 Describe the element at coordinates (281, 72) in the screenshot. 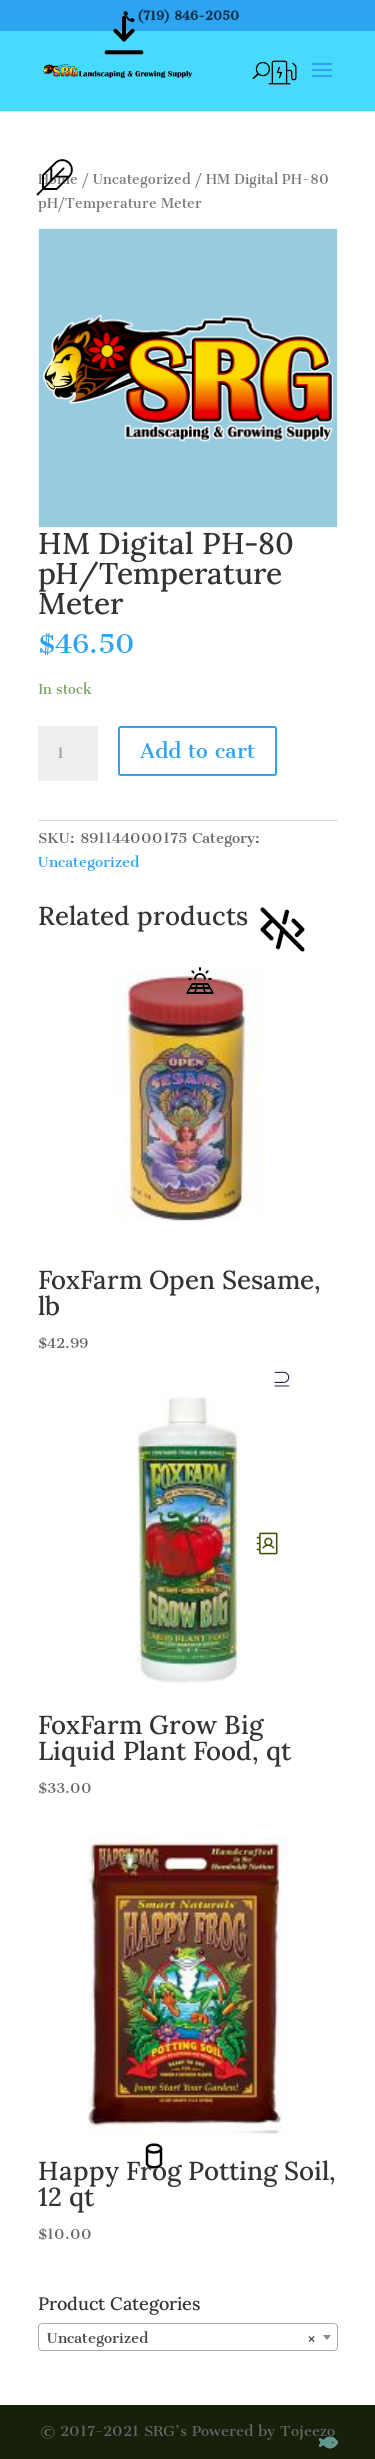

I see `find nearby electric vehicle charging stations` at that location.